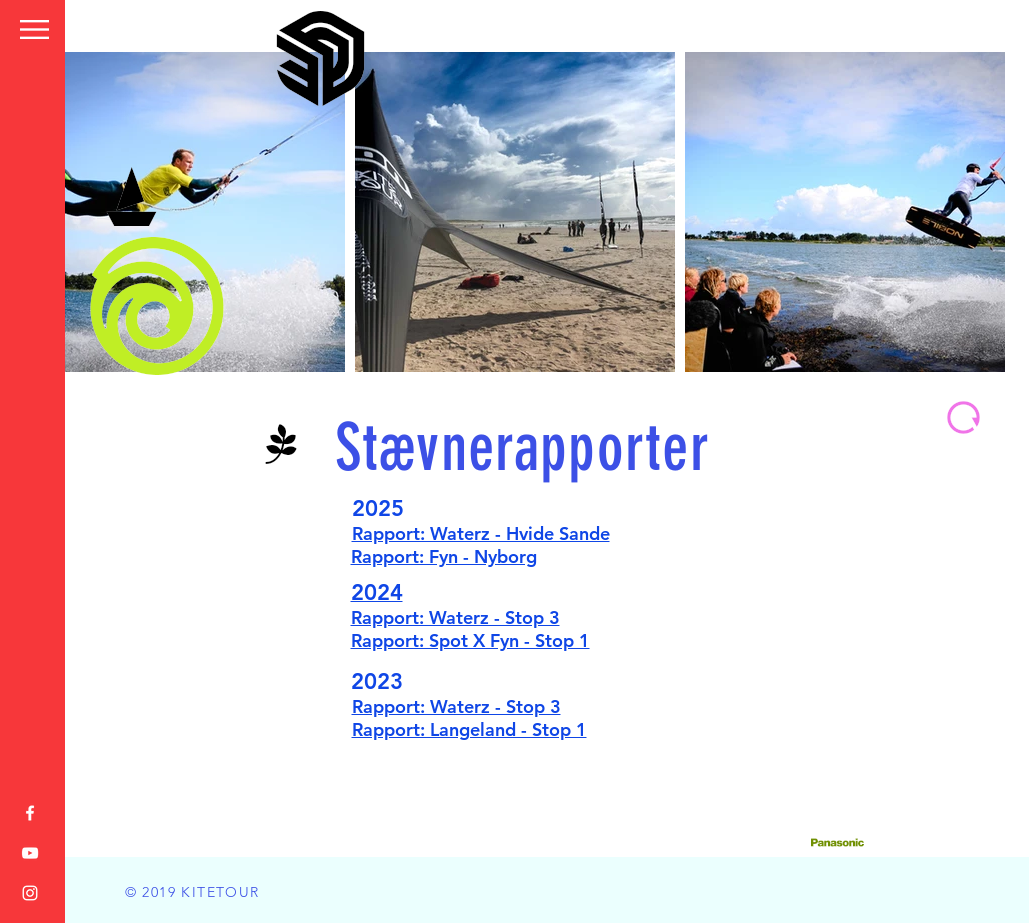 This screenshot has width=1029, height=923. Describe the element at coordinates (157, 306) in the screenshot. I see `open Ubisoft app or game launcher` at that location.